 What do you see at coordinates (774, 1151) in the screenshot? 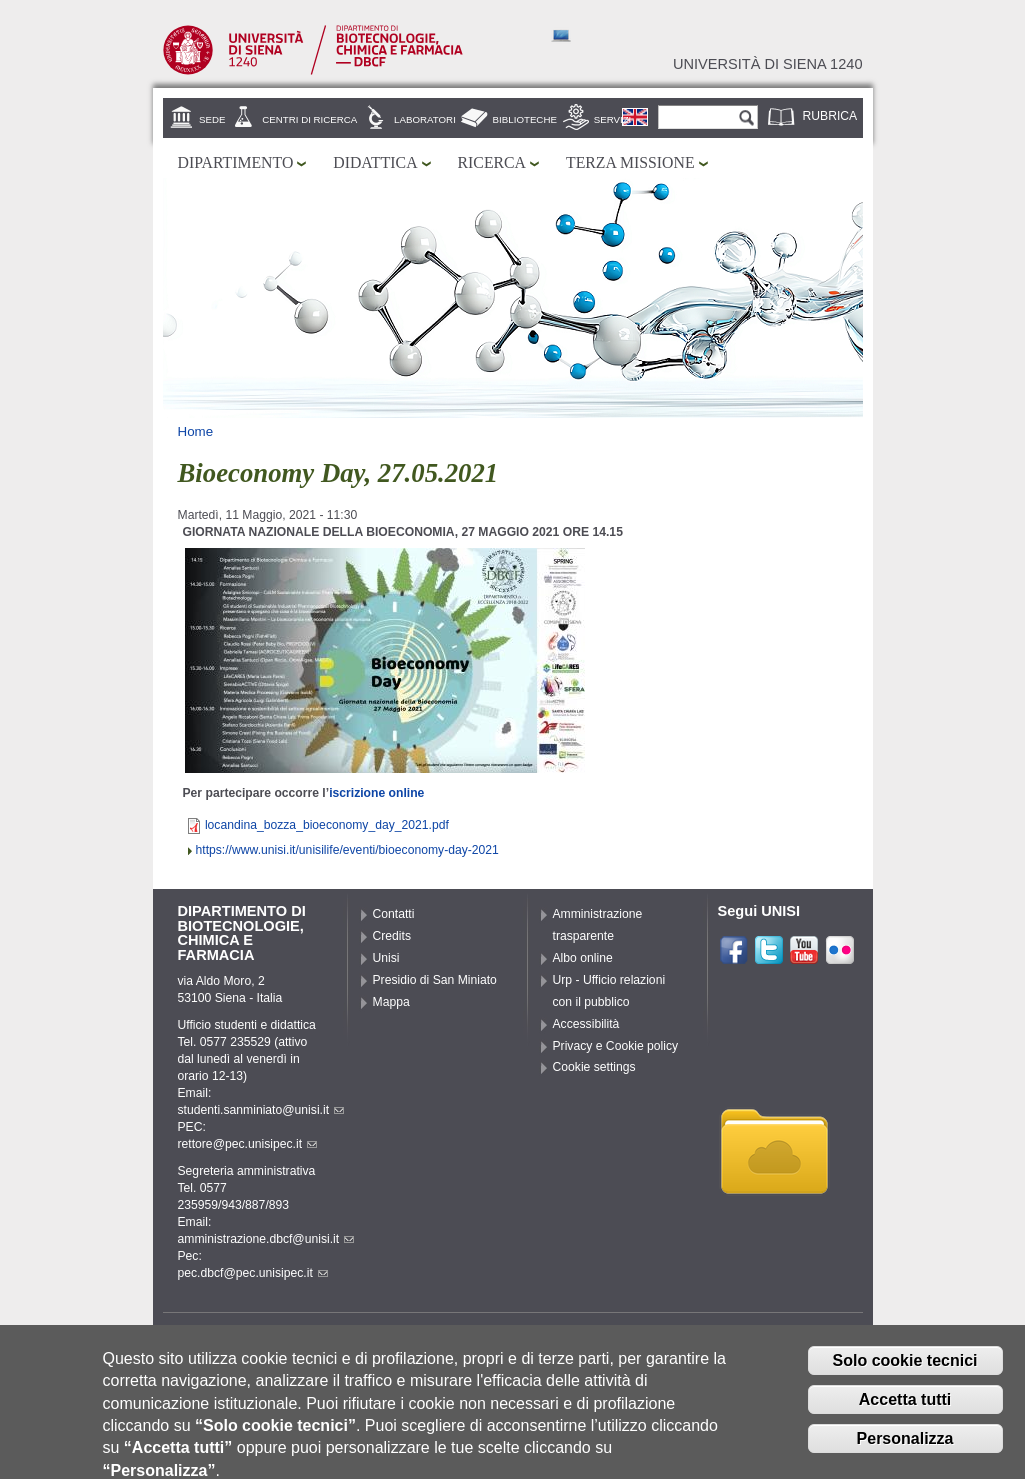
I see `access cloud-synced files and documents` at bounding box center [774, 1151].